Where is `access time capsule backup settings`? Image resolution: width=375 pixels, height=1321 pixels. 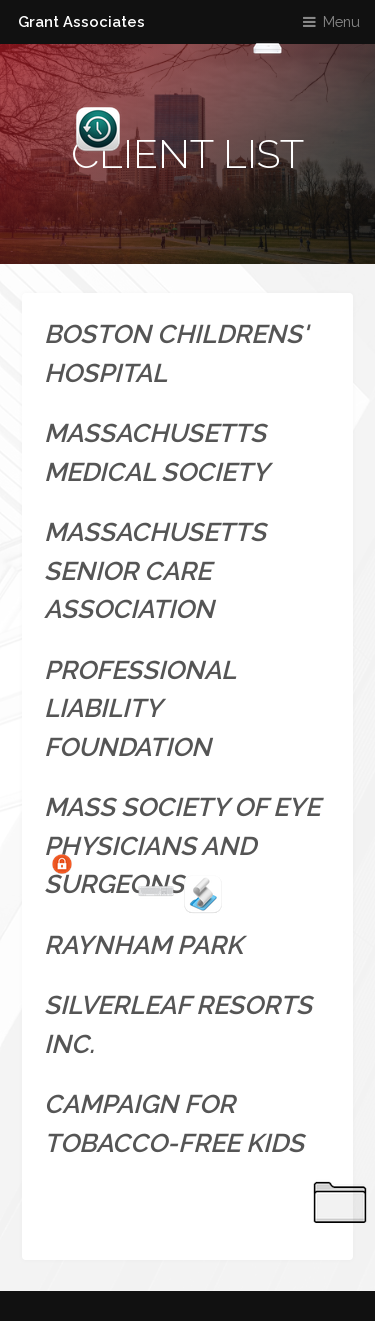
access time capsule backup settings is located at coordinates (267, 46).